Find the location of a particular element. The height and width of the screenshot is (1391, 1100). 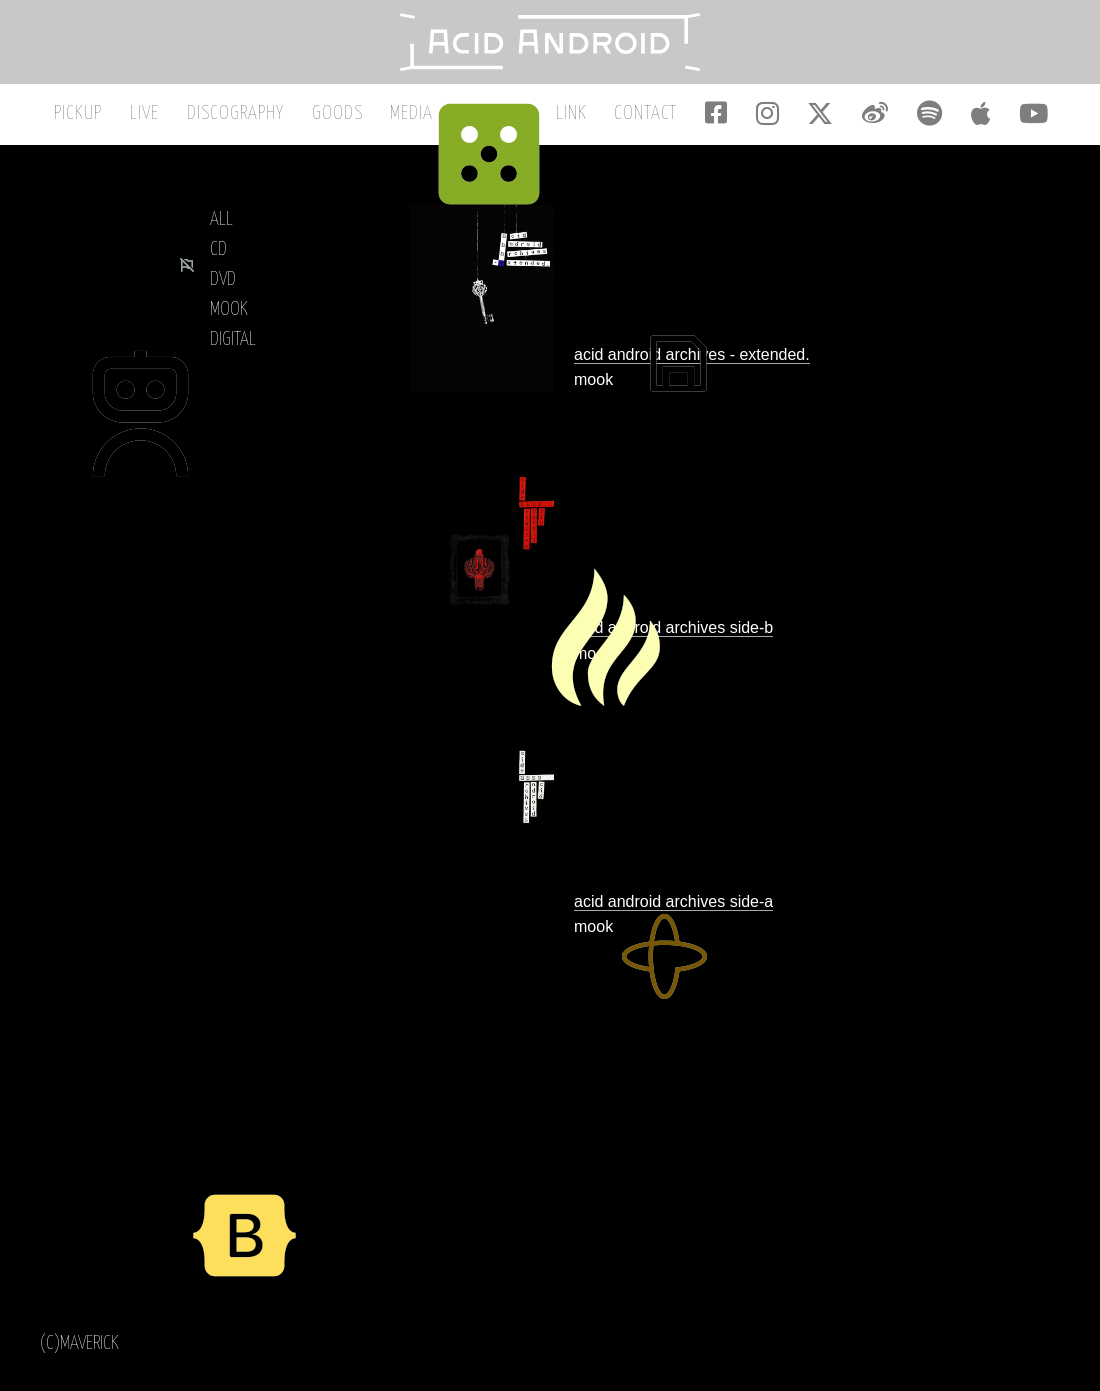

randomize or shuffle content is located at coordinates (489, 154).